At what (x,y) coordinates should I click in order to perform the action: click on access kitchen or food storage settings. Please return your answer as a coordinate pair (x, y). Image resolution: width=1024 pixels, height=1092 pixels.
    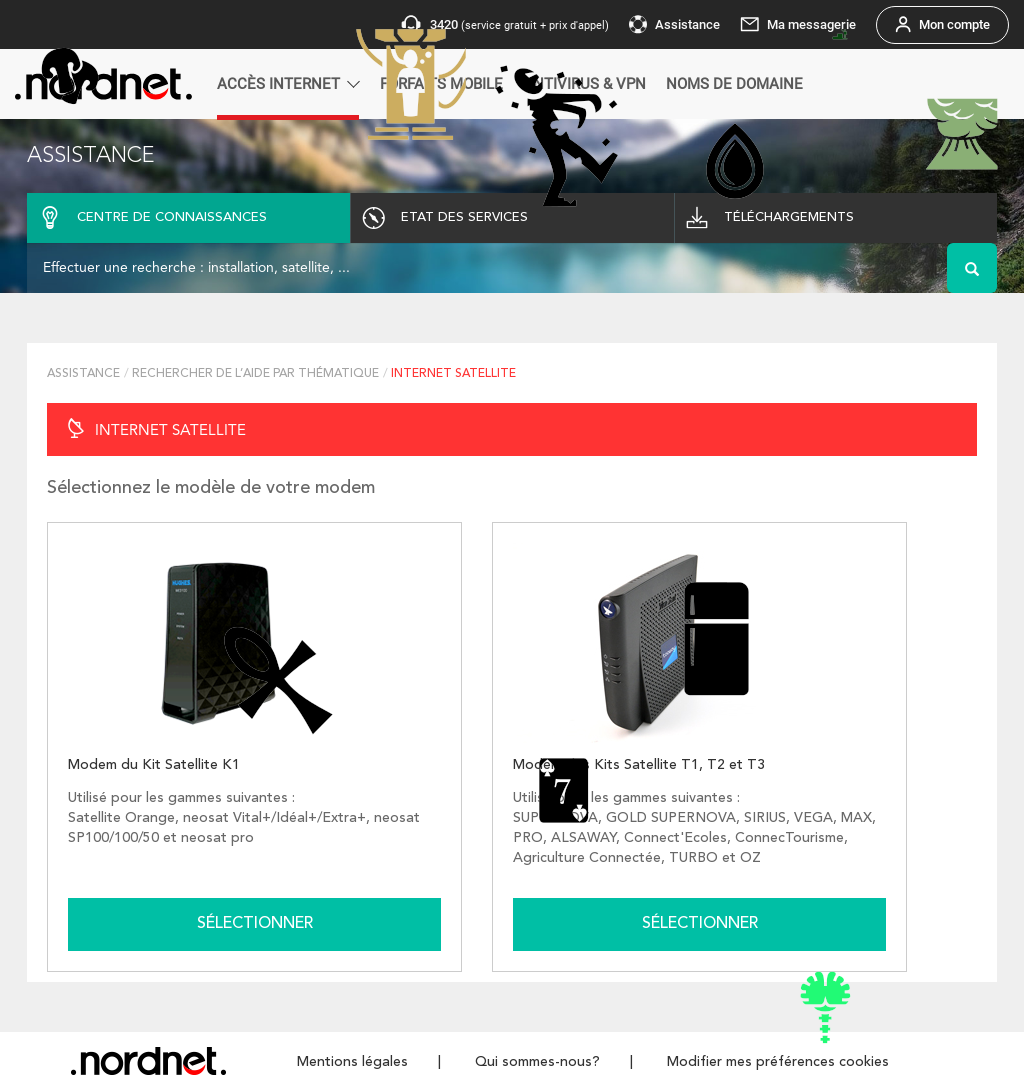
    Looking at the image, I should click on (716, 636).